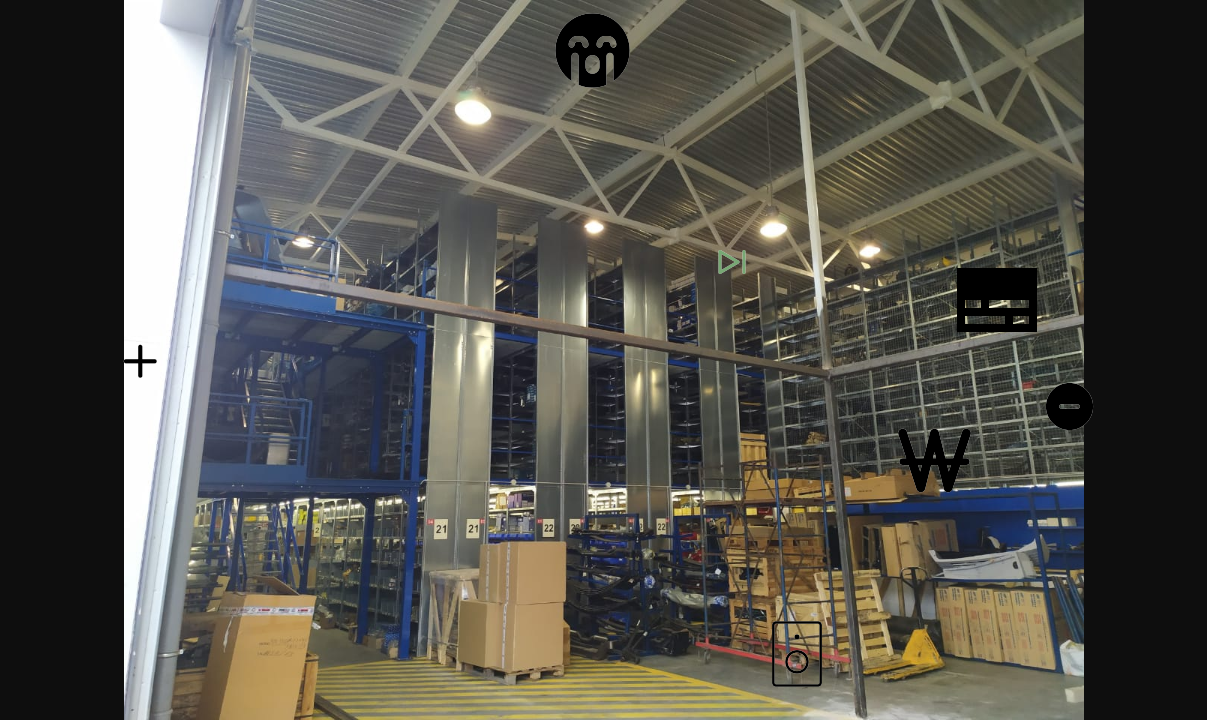  Describe the element at coordinates (1069, 406) in the screenshot. I see `remove an item from a list` at that location.